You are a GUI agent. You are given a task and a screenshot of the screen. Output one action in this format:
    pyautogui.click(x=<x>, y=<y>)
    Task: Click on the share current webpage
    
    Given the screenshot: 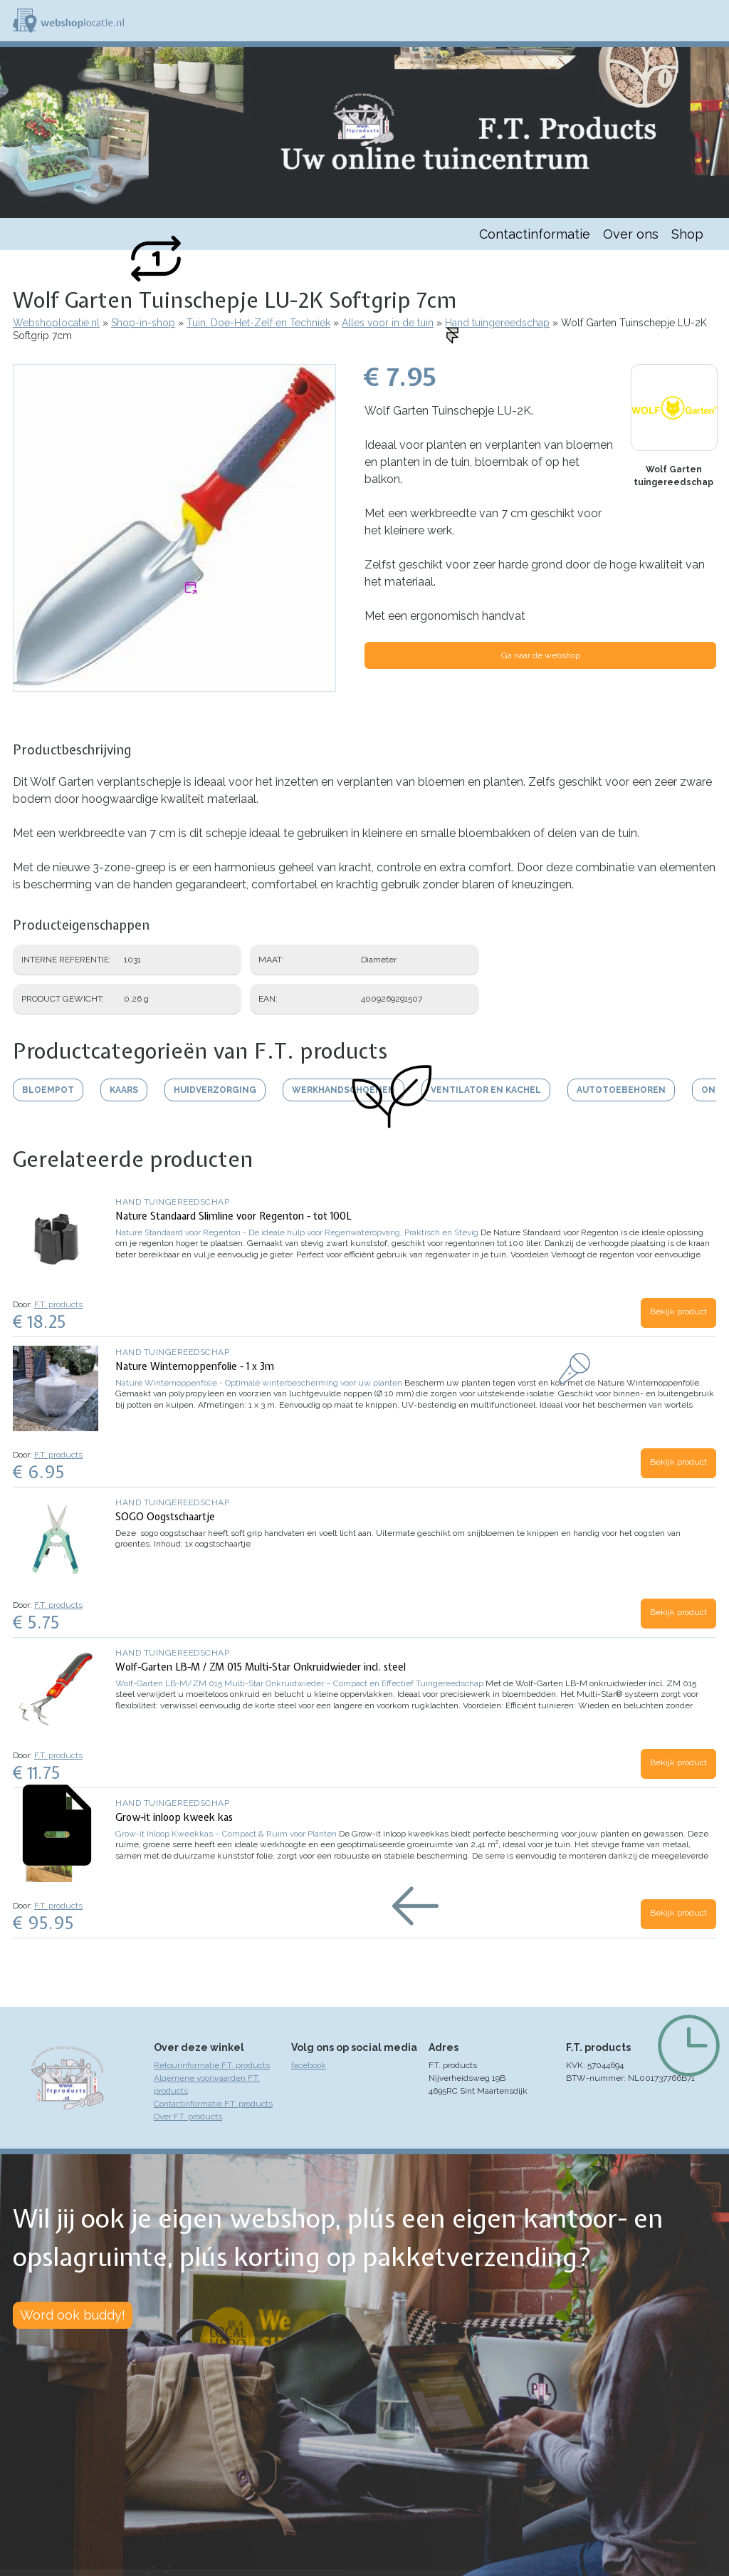 What is the action you would take?
    pyautogui.click(x=190, y=587)
    